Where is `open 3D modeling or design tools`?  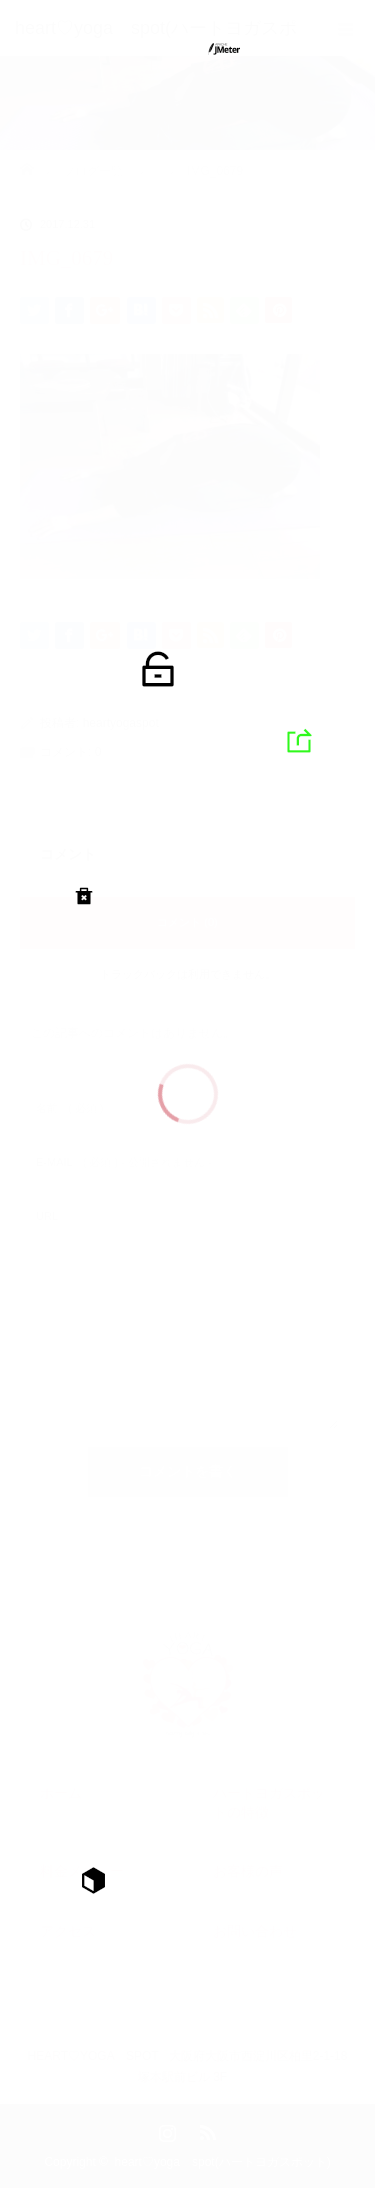
open 3D modeling or design tools is located at coordinates (93, 1880).